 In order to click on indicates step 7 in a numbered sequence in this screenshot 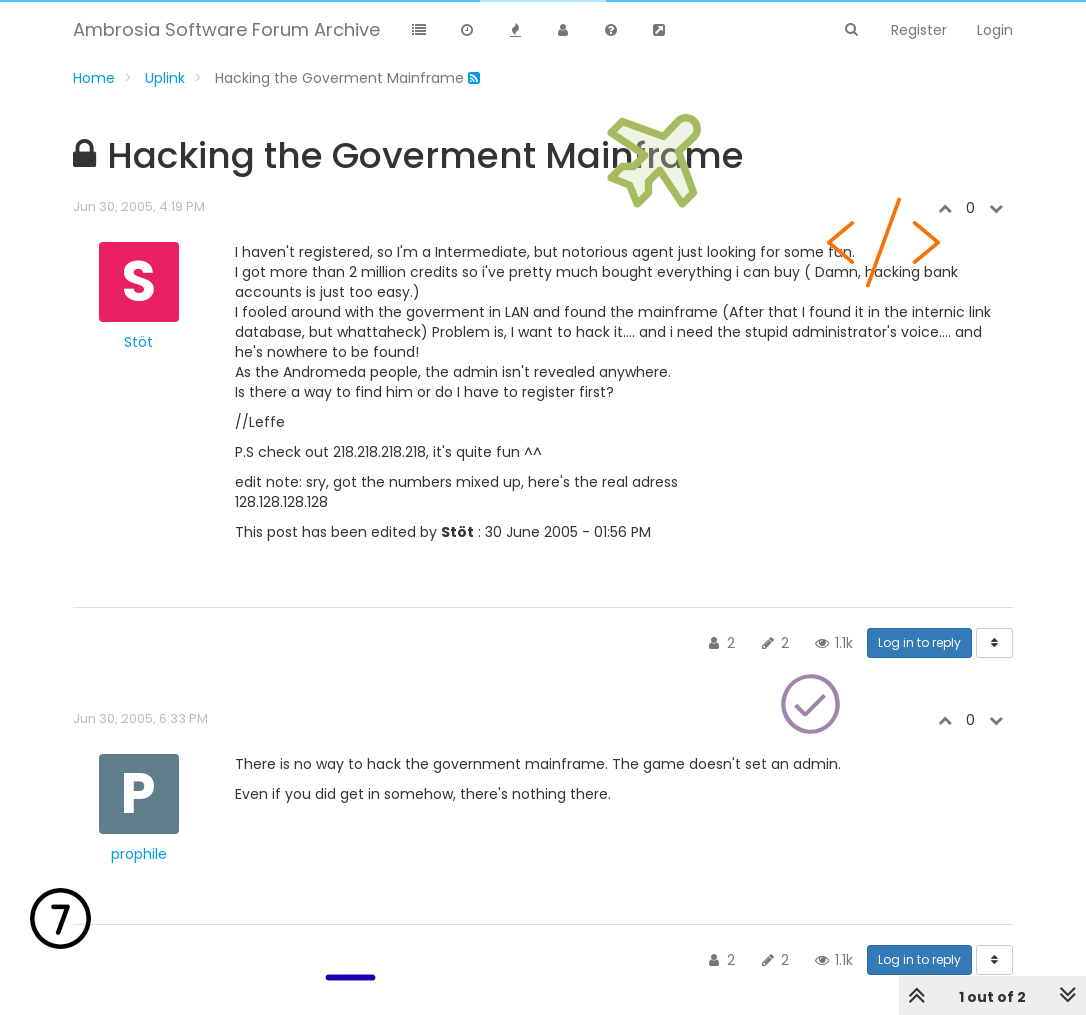, I will do `click(60, 918)`.